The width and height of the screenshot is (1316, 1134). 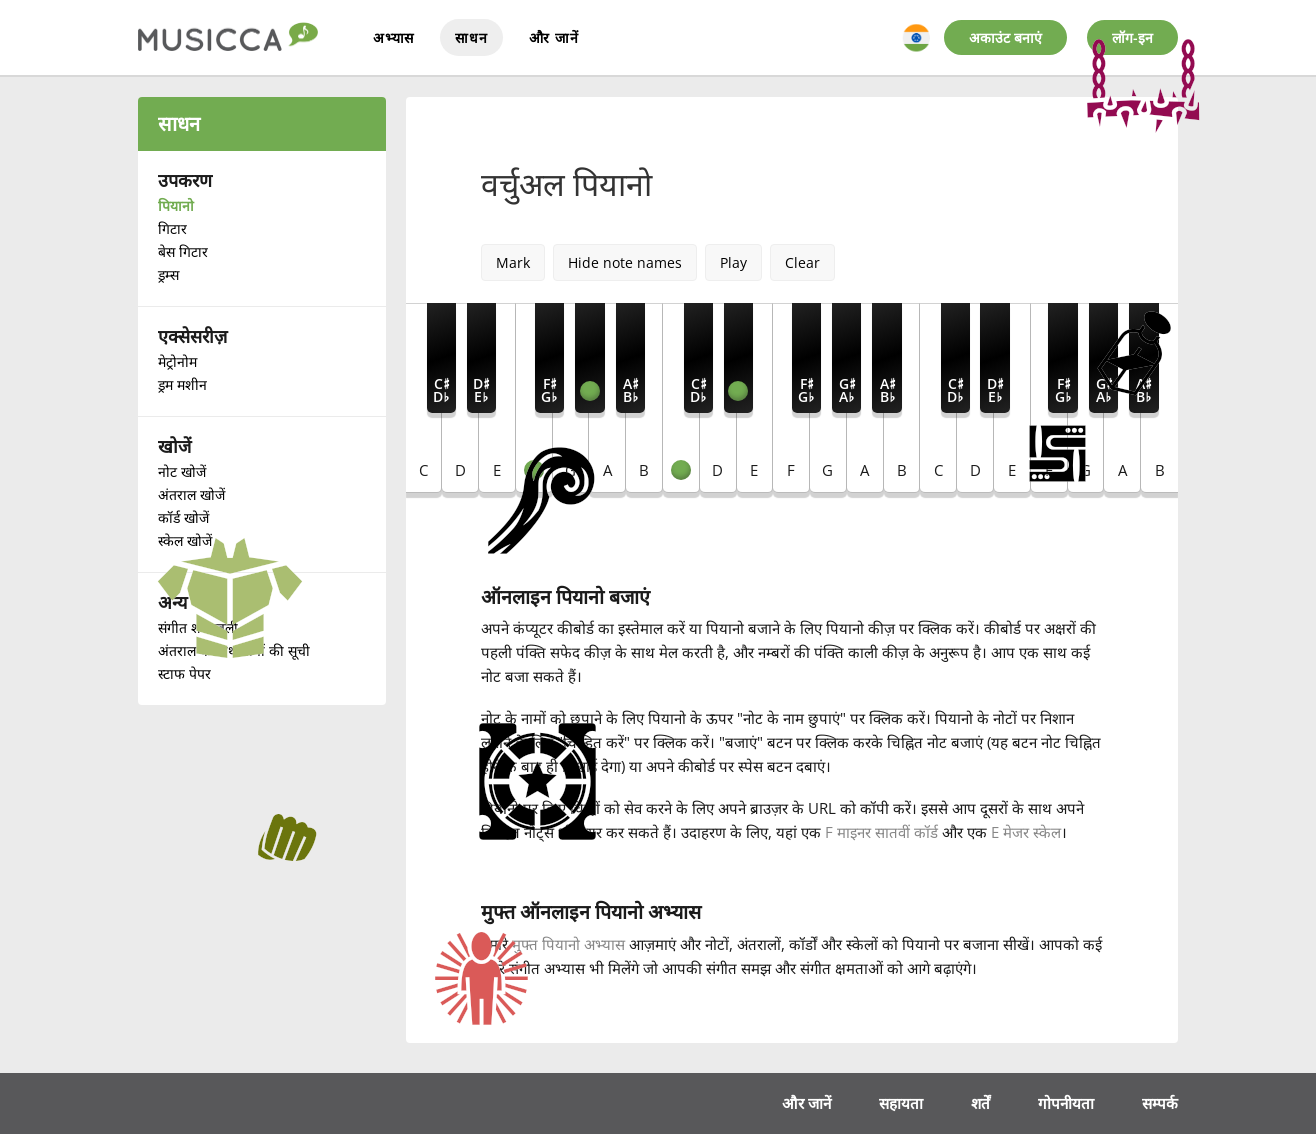 I want to click on potion or consumable item in inventory, so click(x=1135, y=353).